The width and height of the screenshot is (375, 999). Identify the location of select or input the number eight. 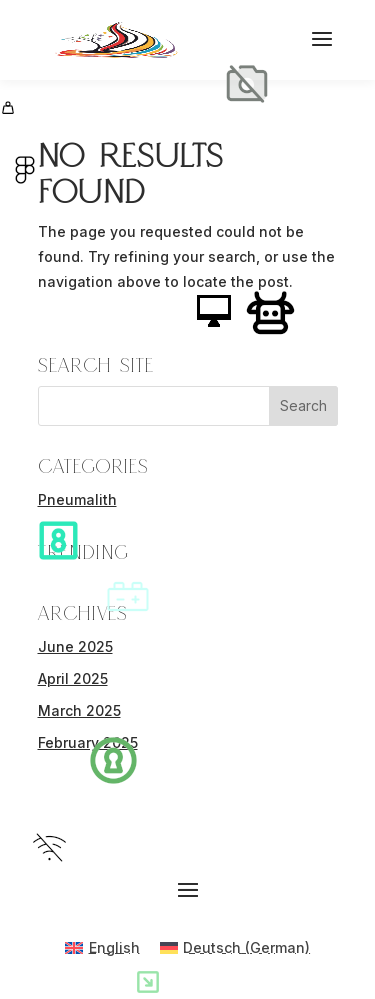
(58, 540).